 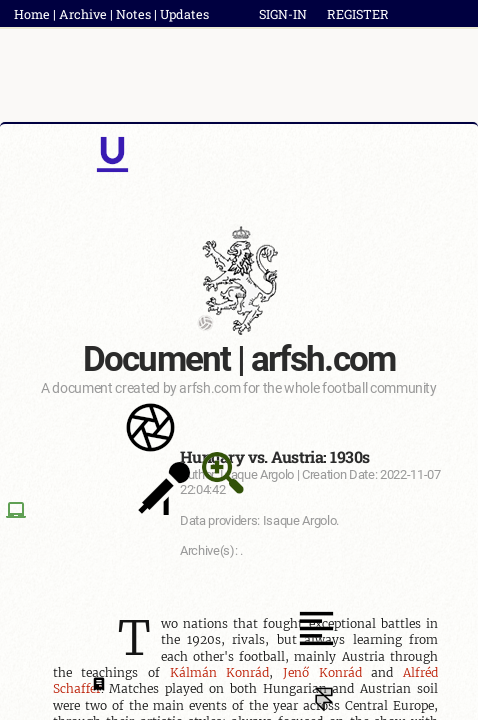 I want to click on access artist or musician profile, so click(x=163, y=488).